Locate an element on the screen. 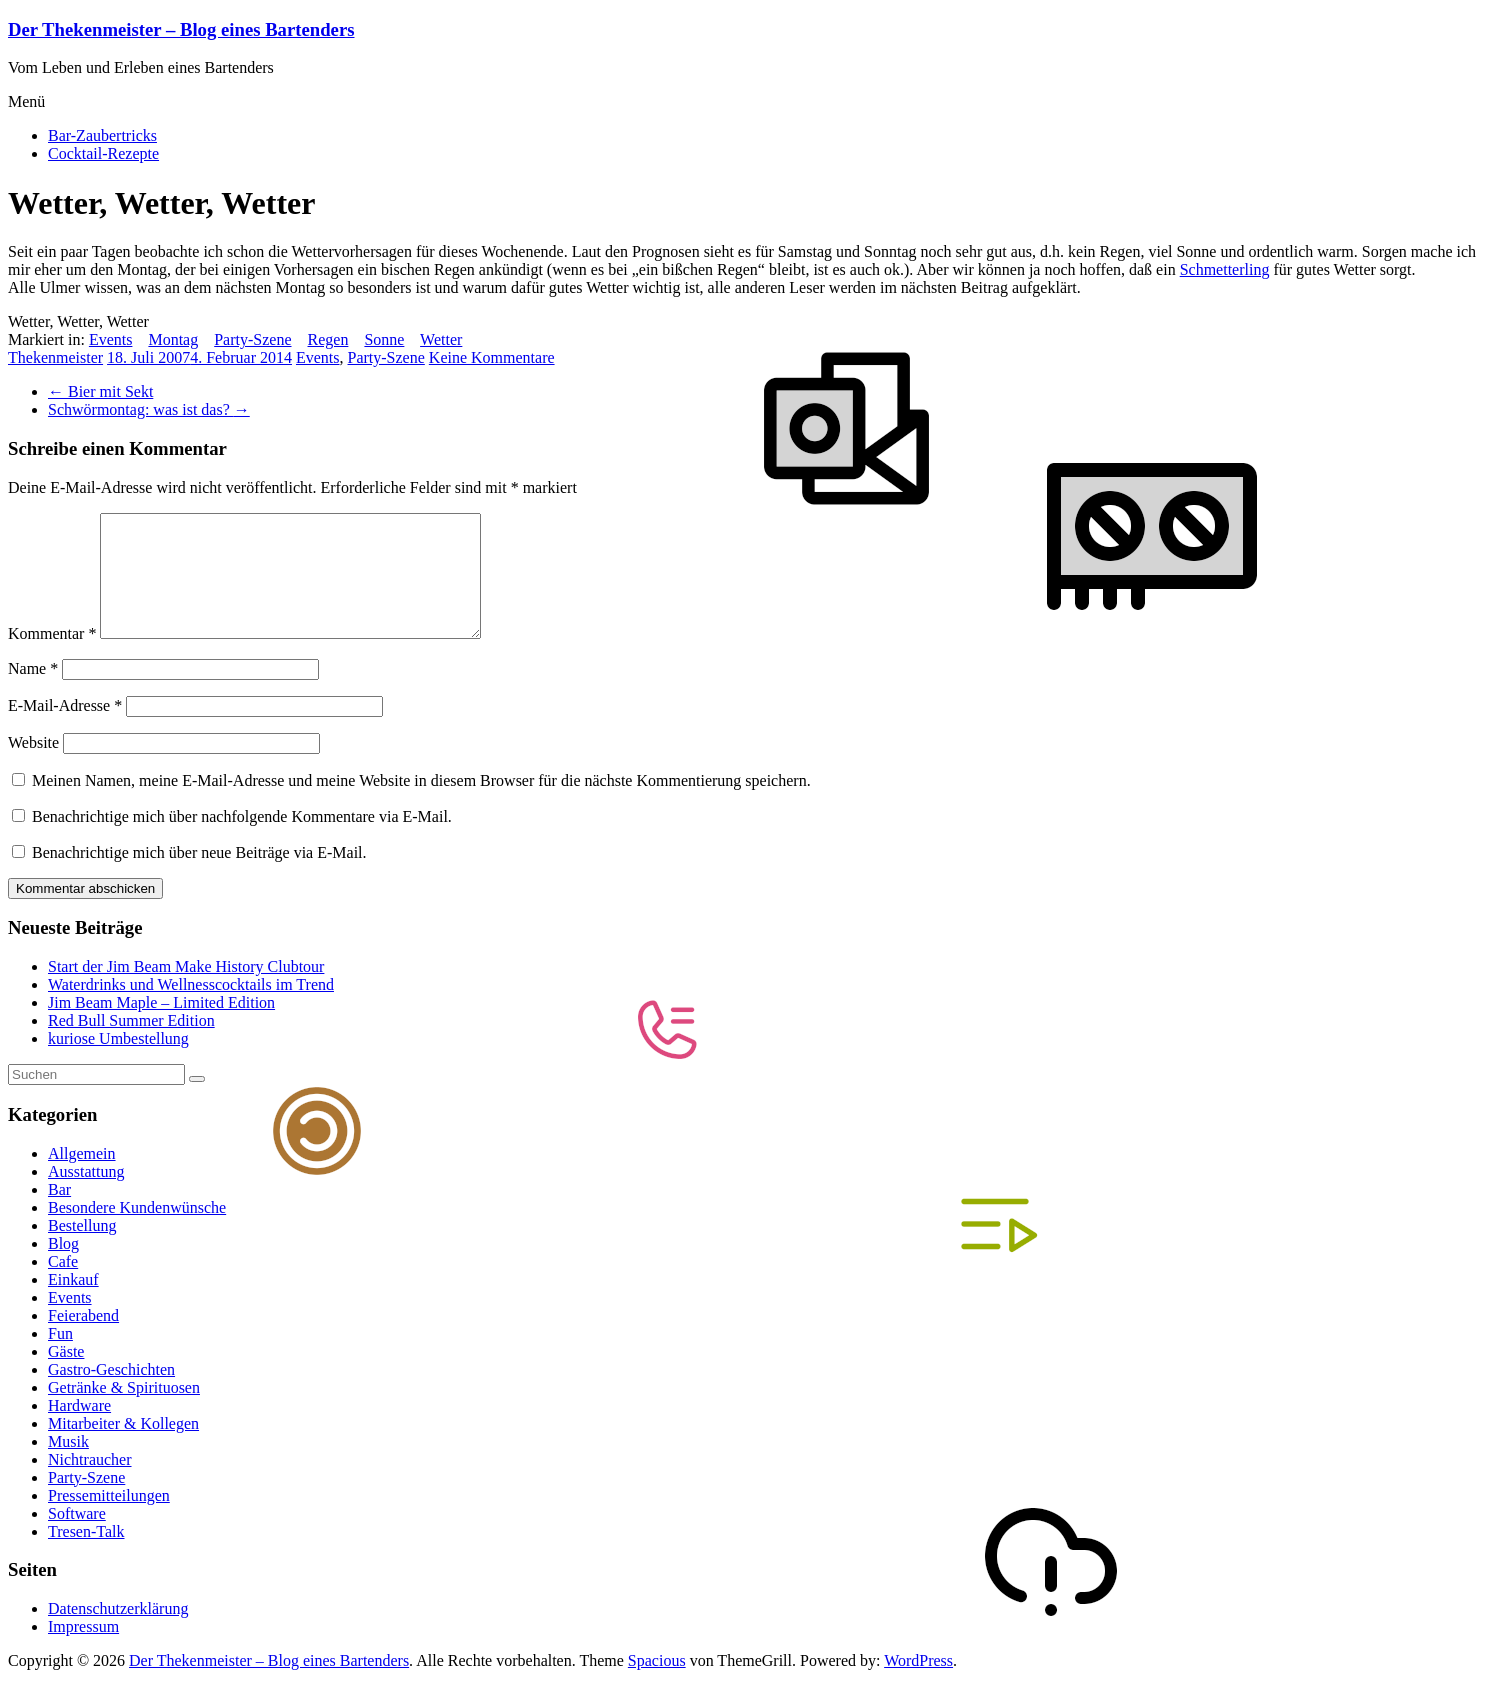 The width and height of the screenshot is (1499, 1702). view playback queue is located at coordinates (995, 1224).